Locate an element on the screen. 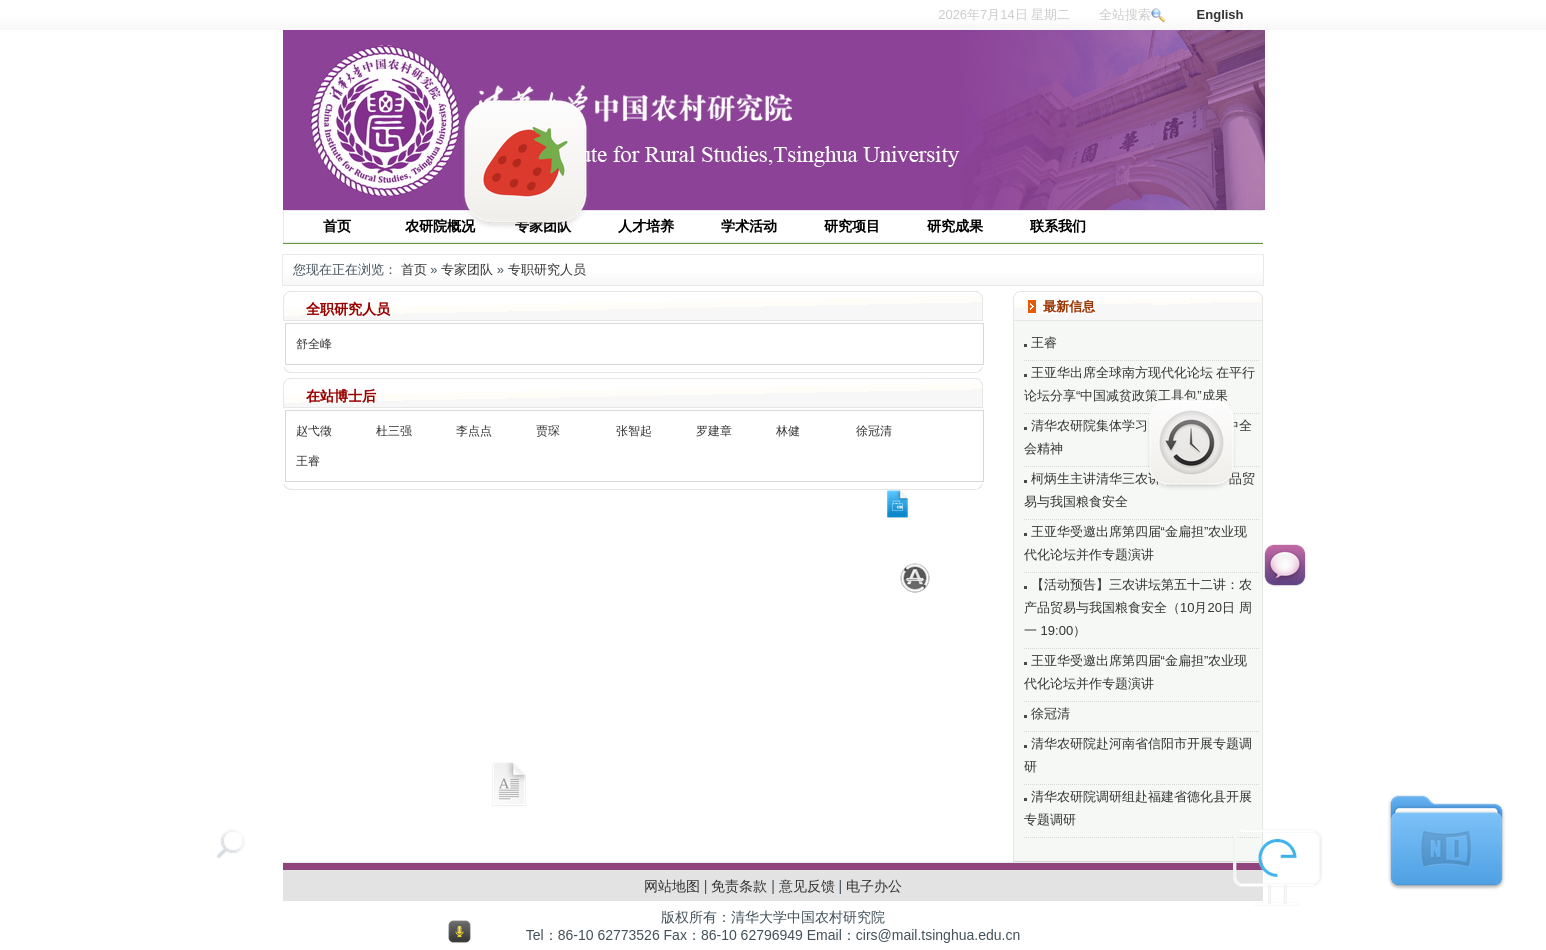 The image size is (1546, 950). open the software update application is located at coordinates (915, 578).